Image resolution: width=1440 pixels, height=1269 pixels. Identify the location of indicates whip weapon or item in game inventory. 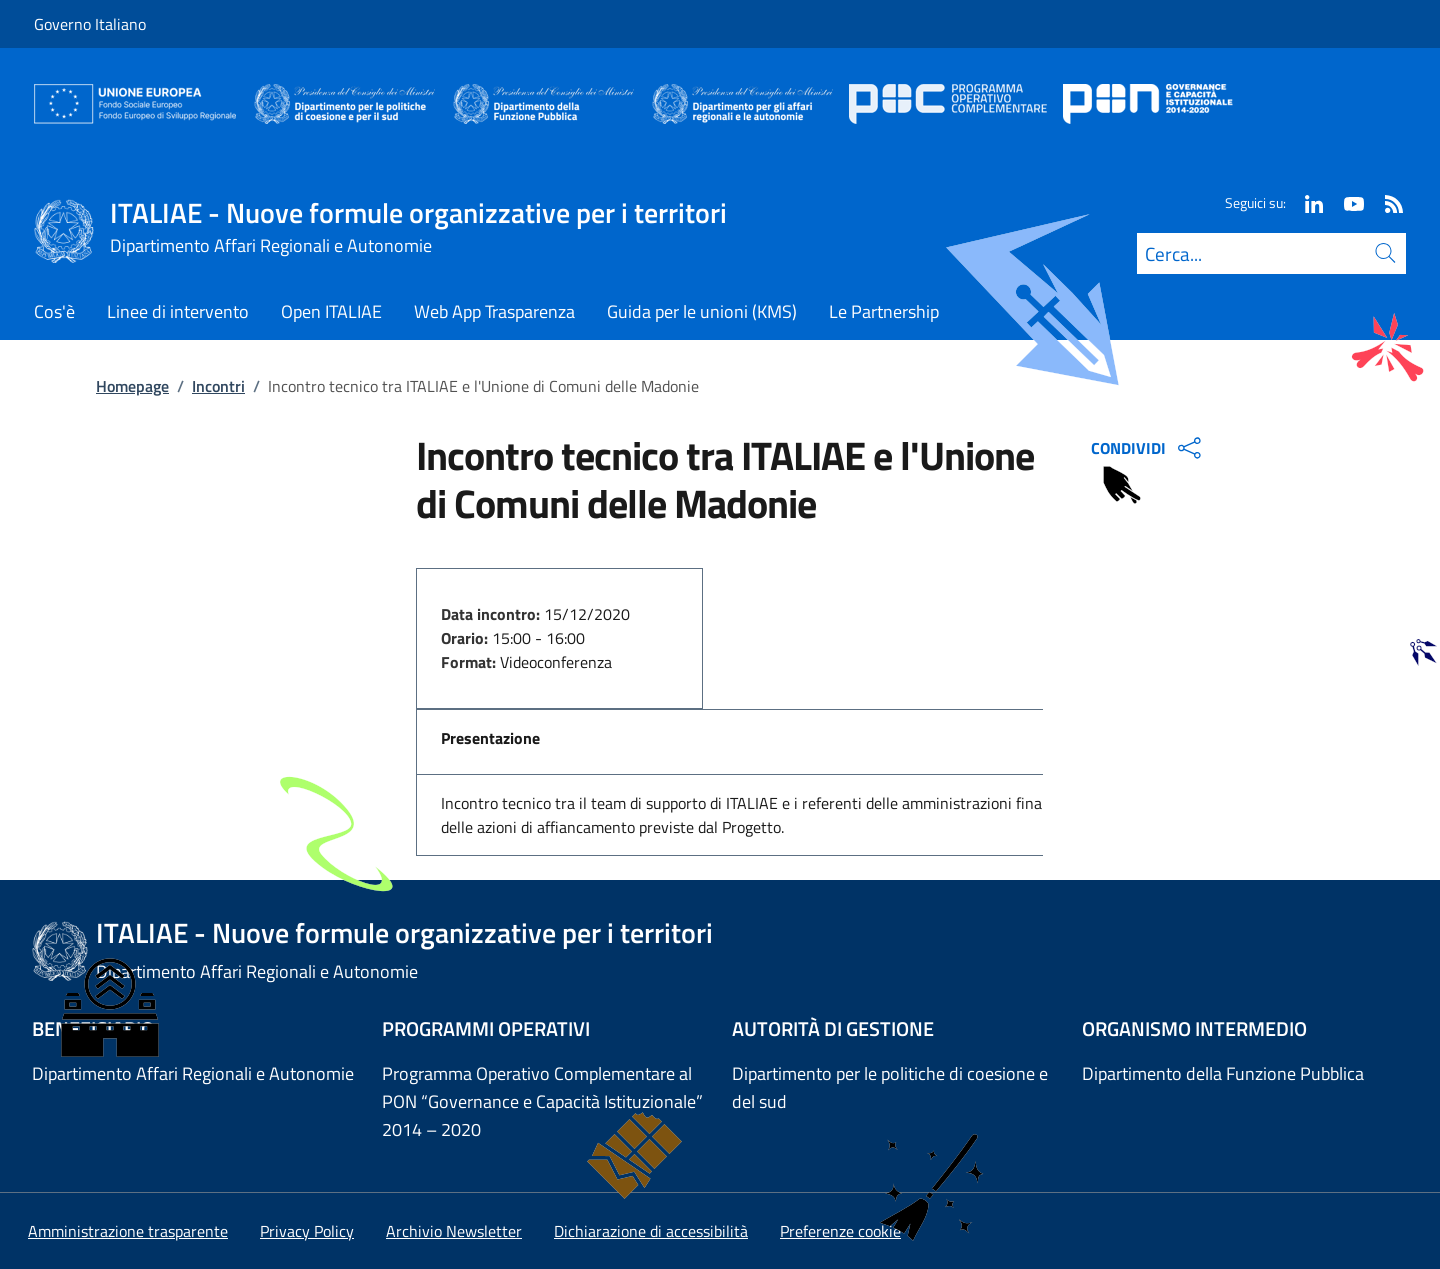
(337, 836).